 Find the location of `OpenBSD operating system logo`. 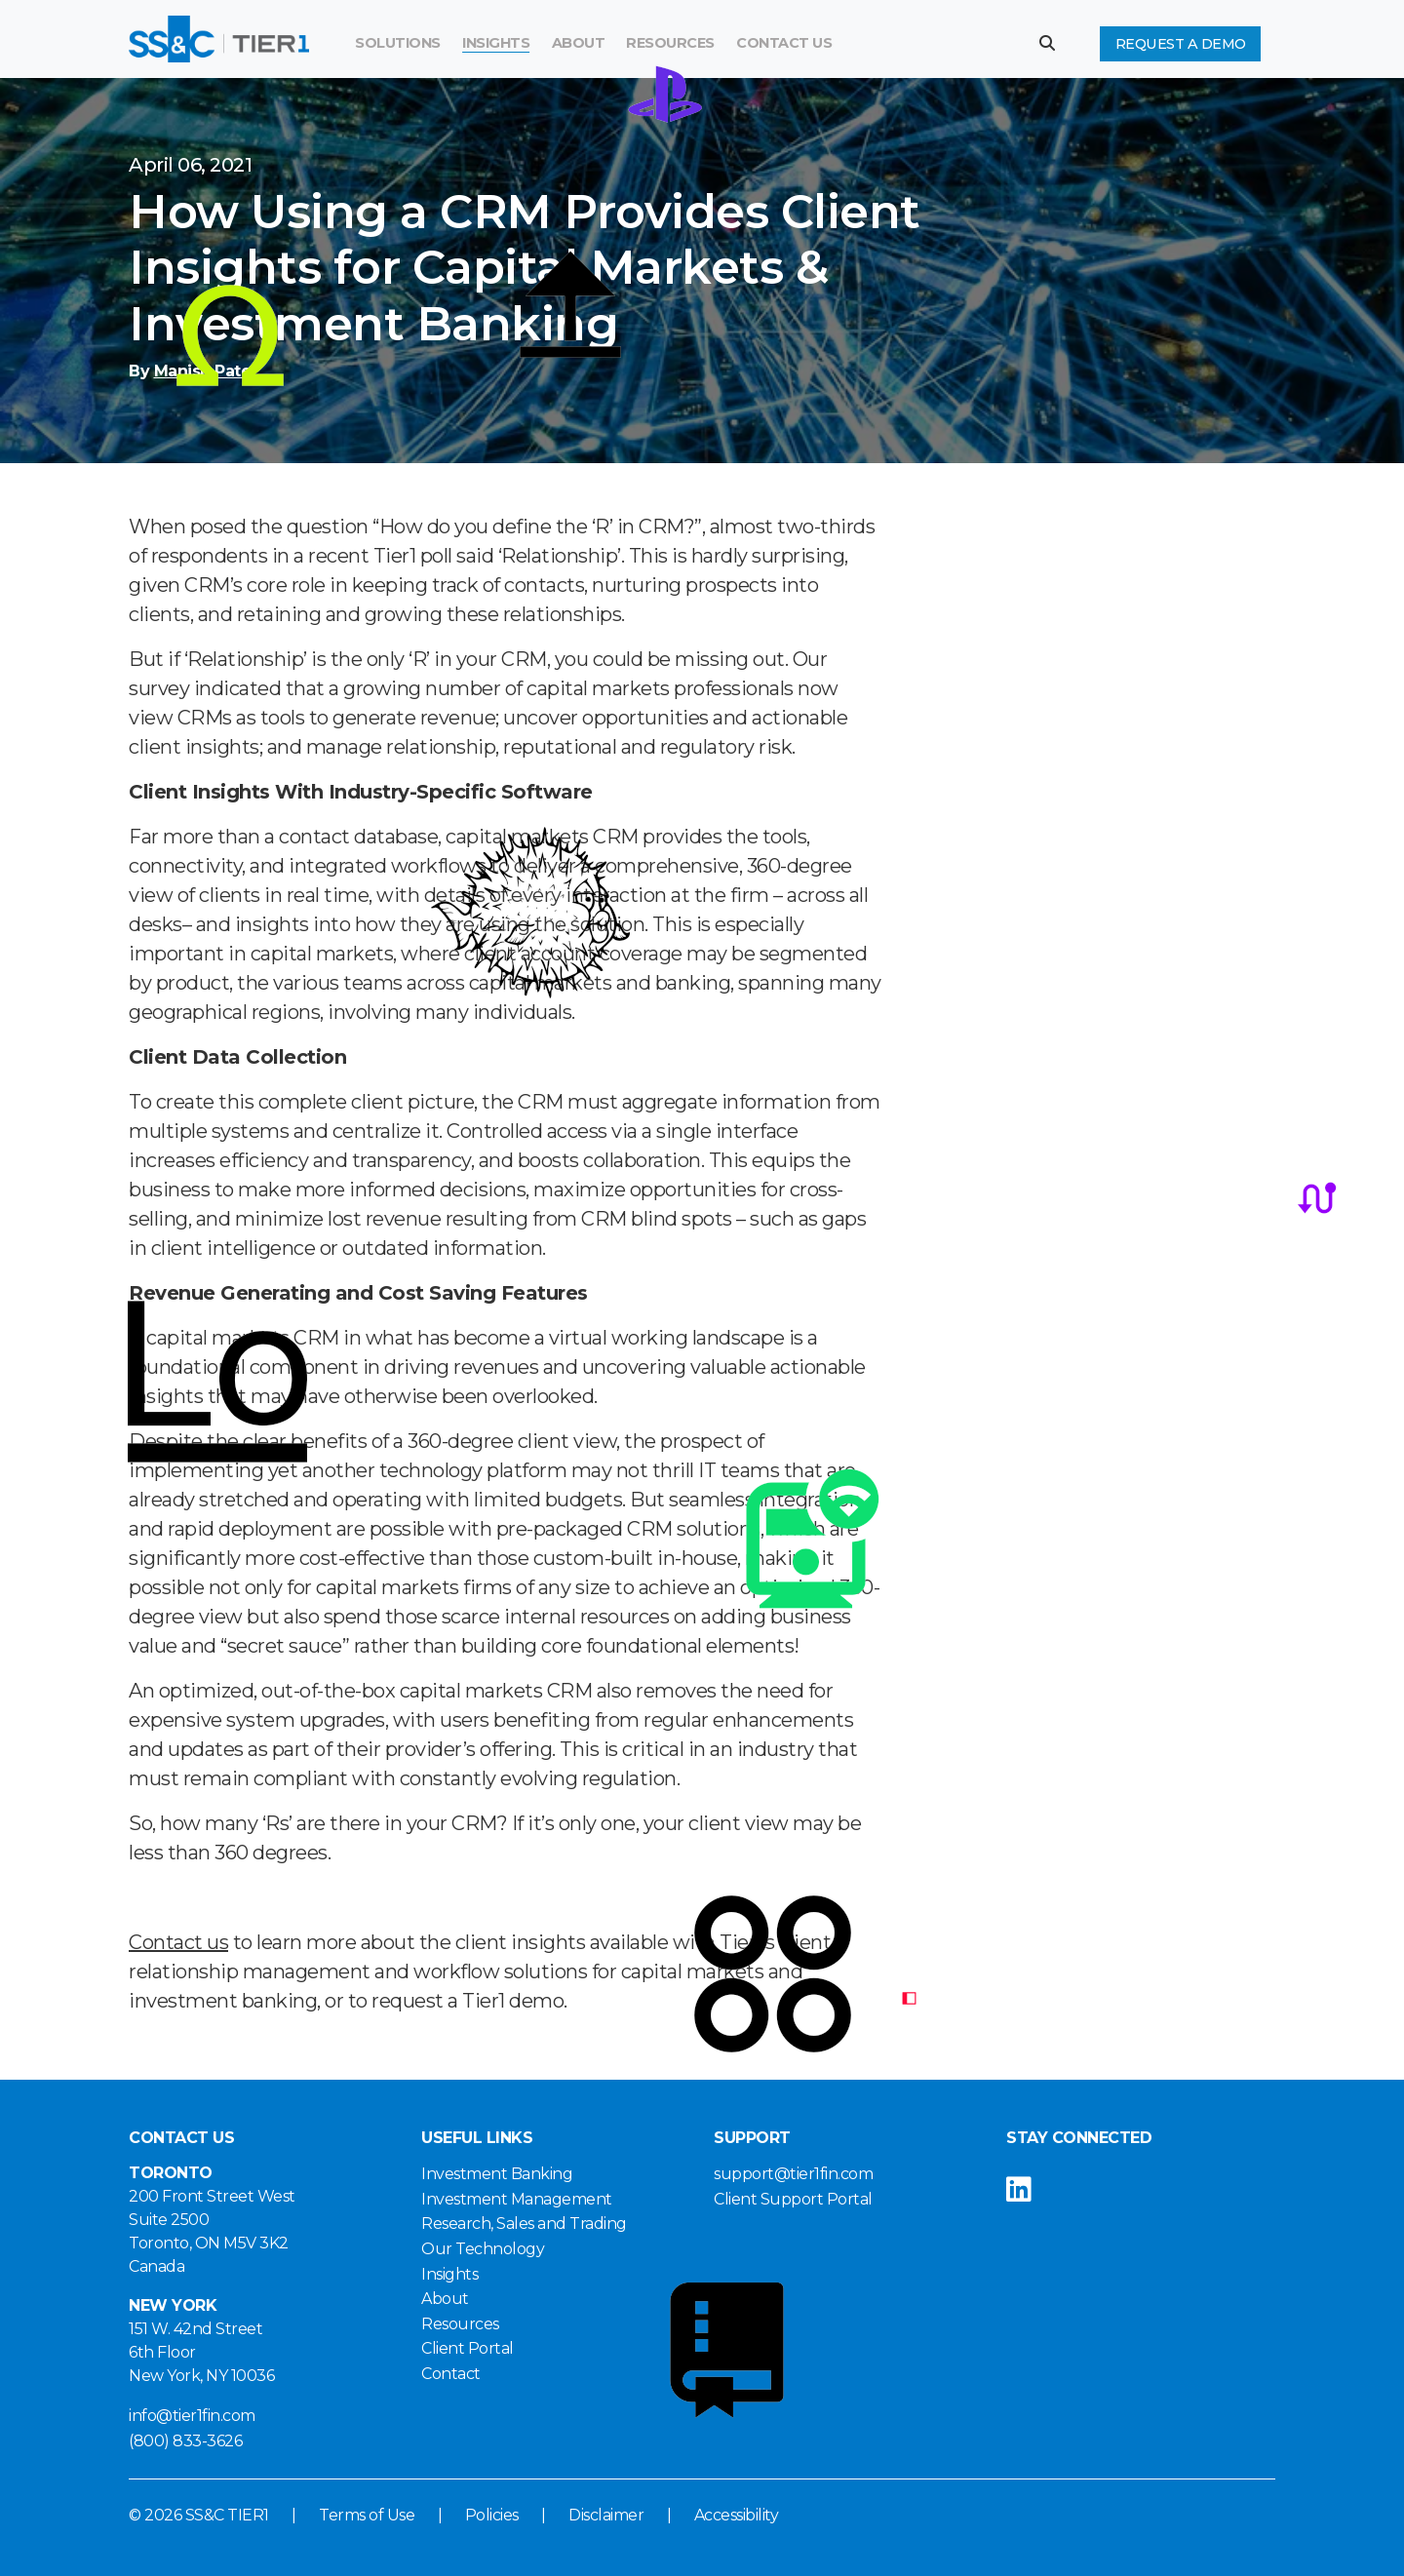

OpenBSD operating system logo is located at coordinates (530, 913).